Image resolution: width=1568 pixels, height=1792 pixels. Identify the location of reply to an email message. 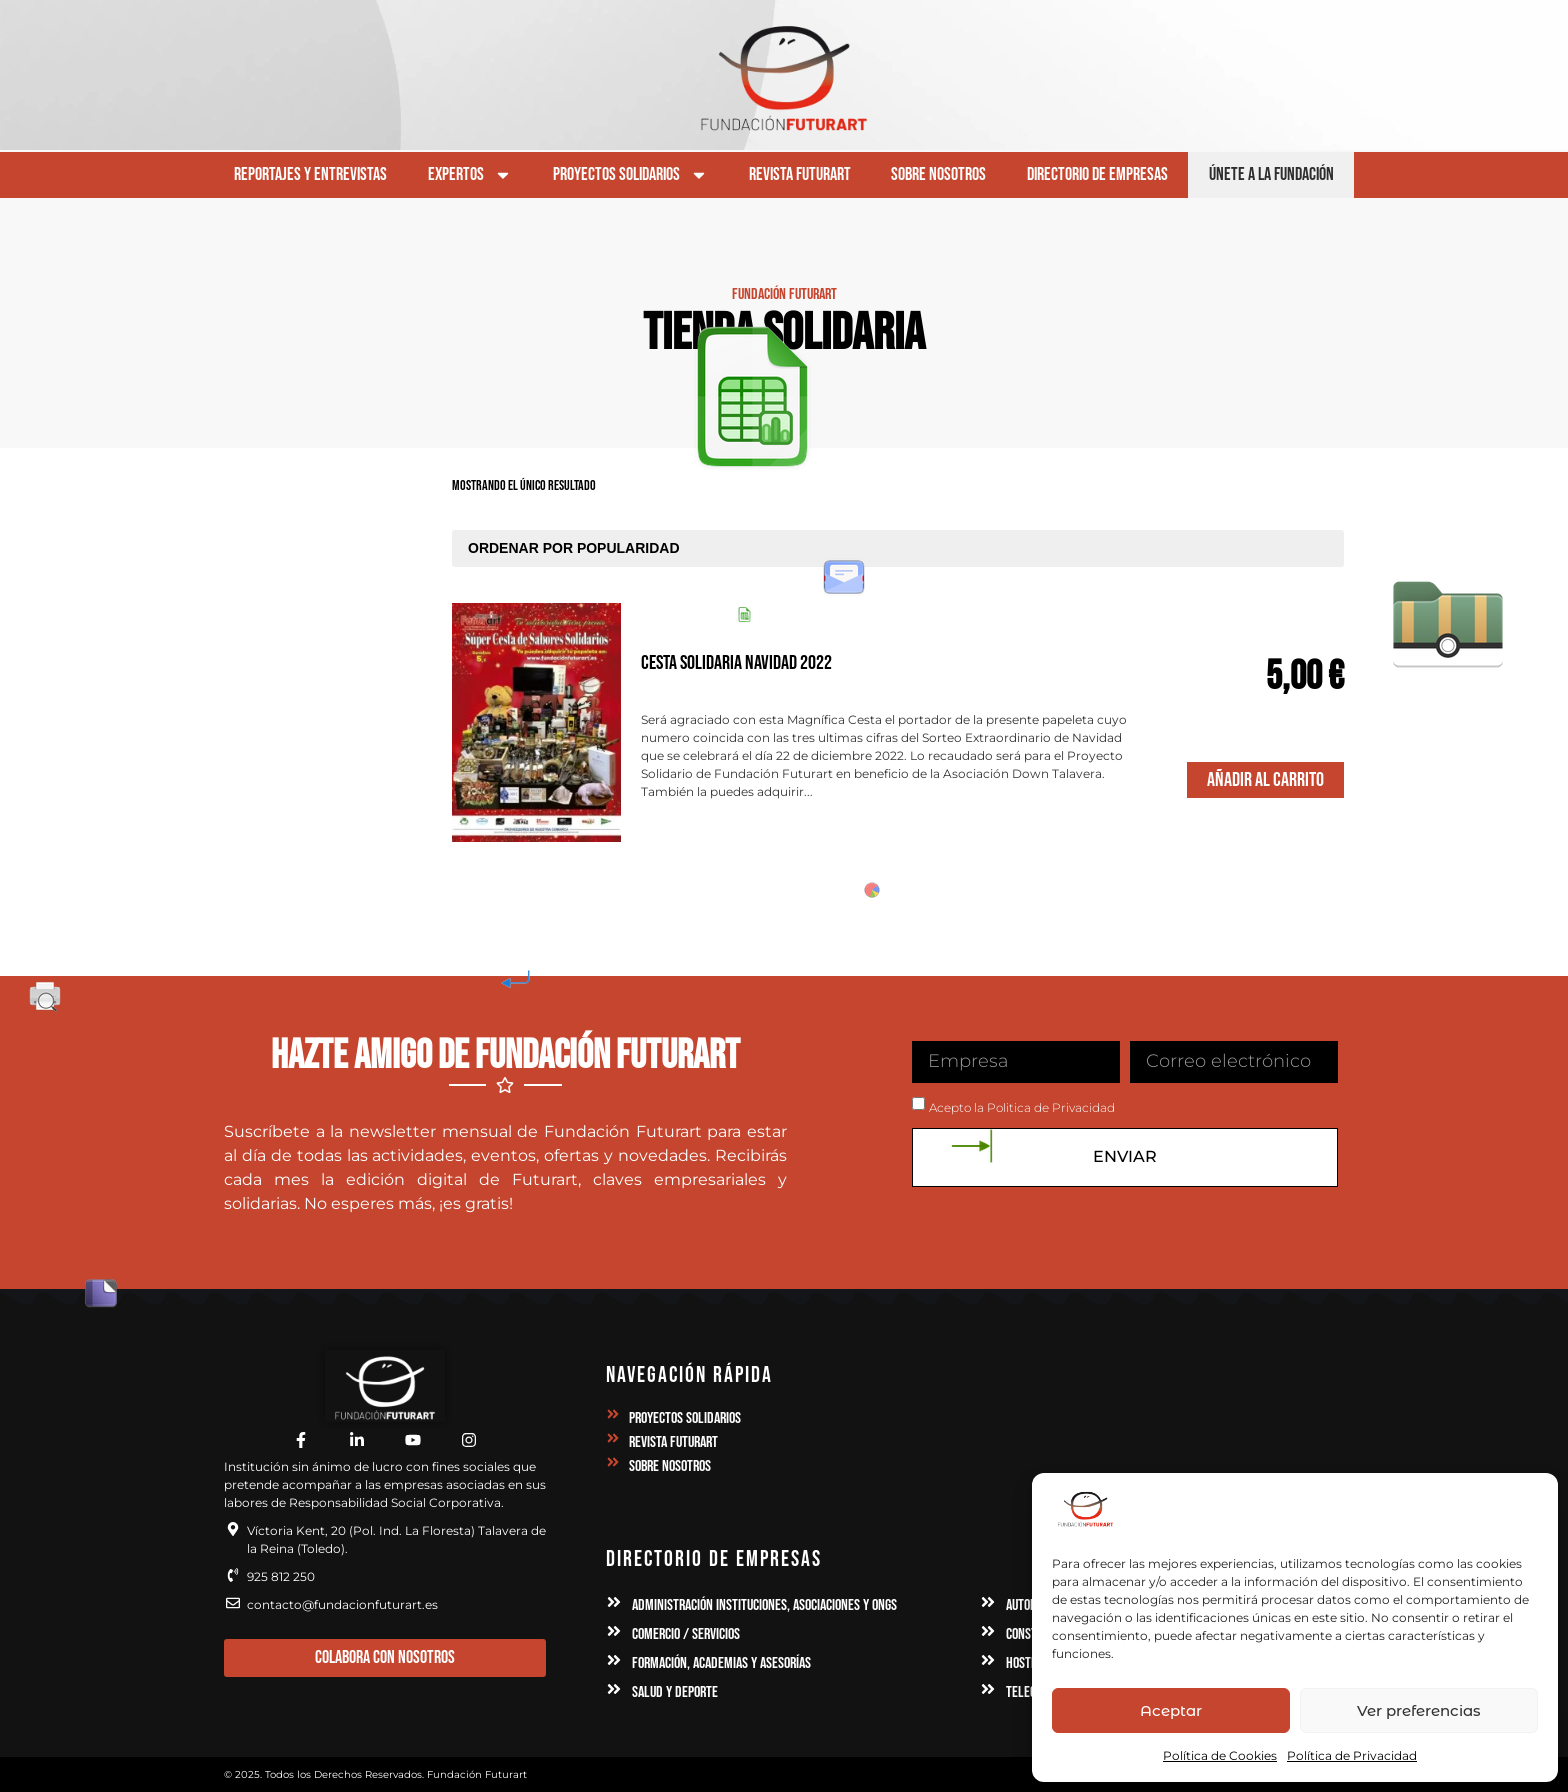
(515, 979).